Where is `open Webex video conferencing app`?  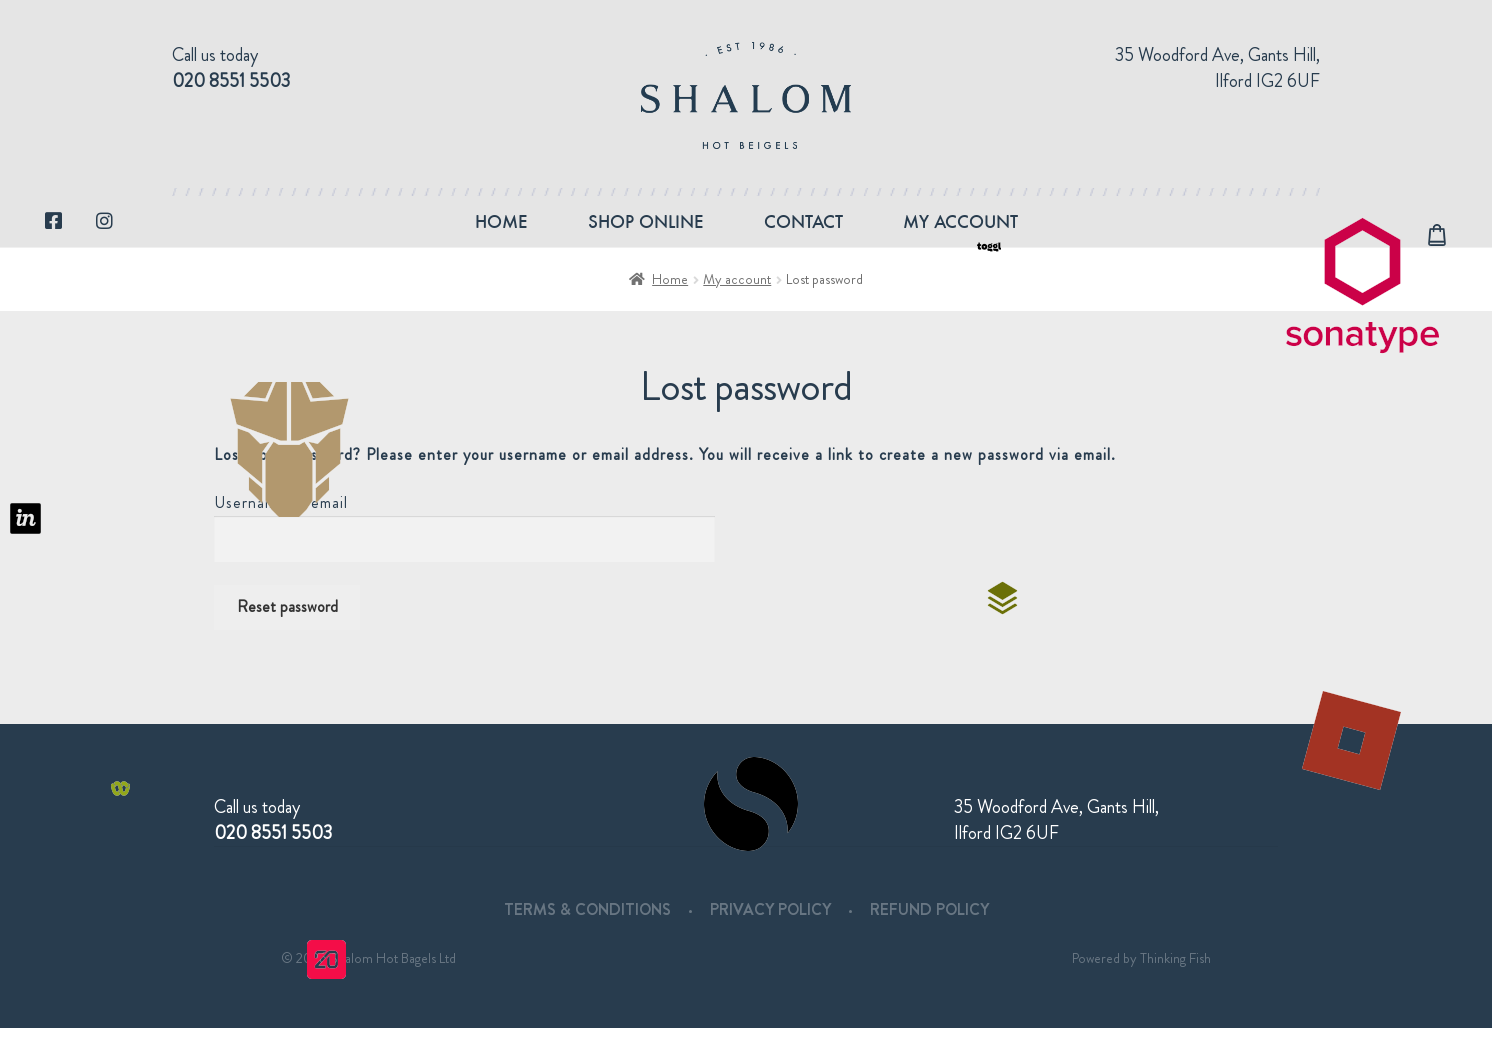 open Webex video conferencing app is located at coordinates (120, 788).